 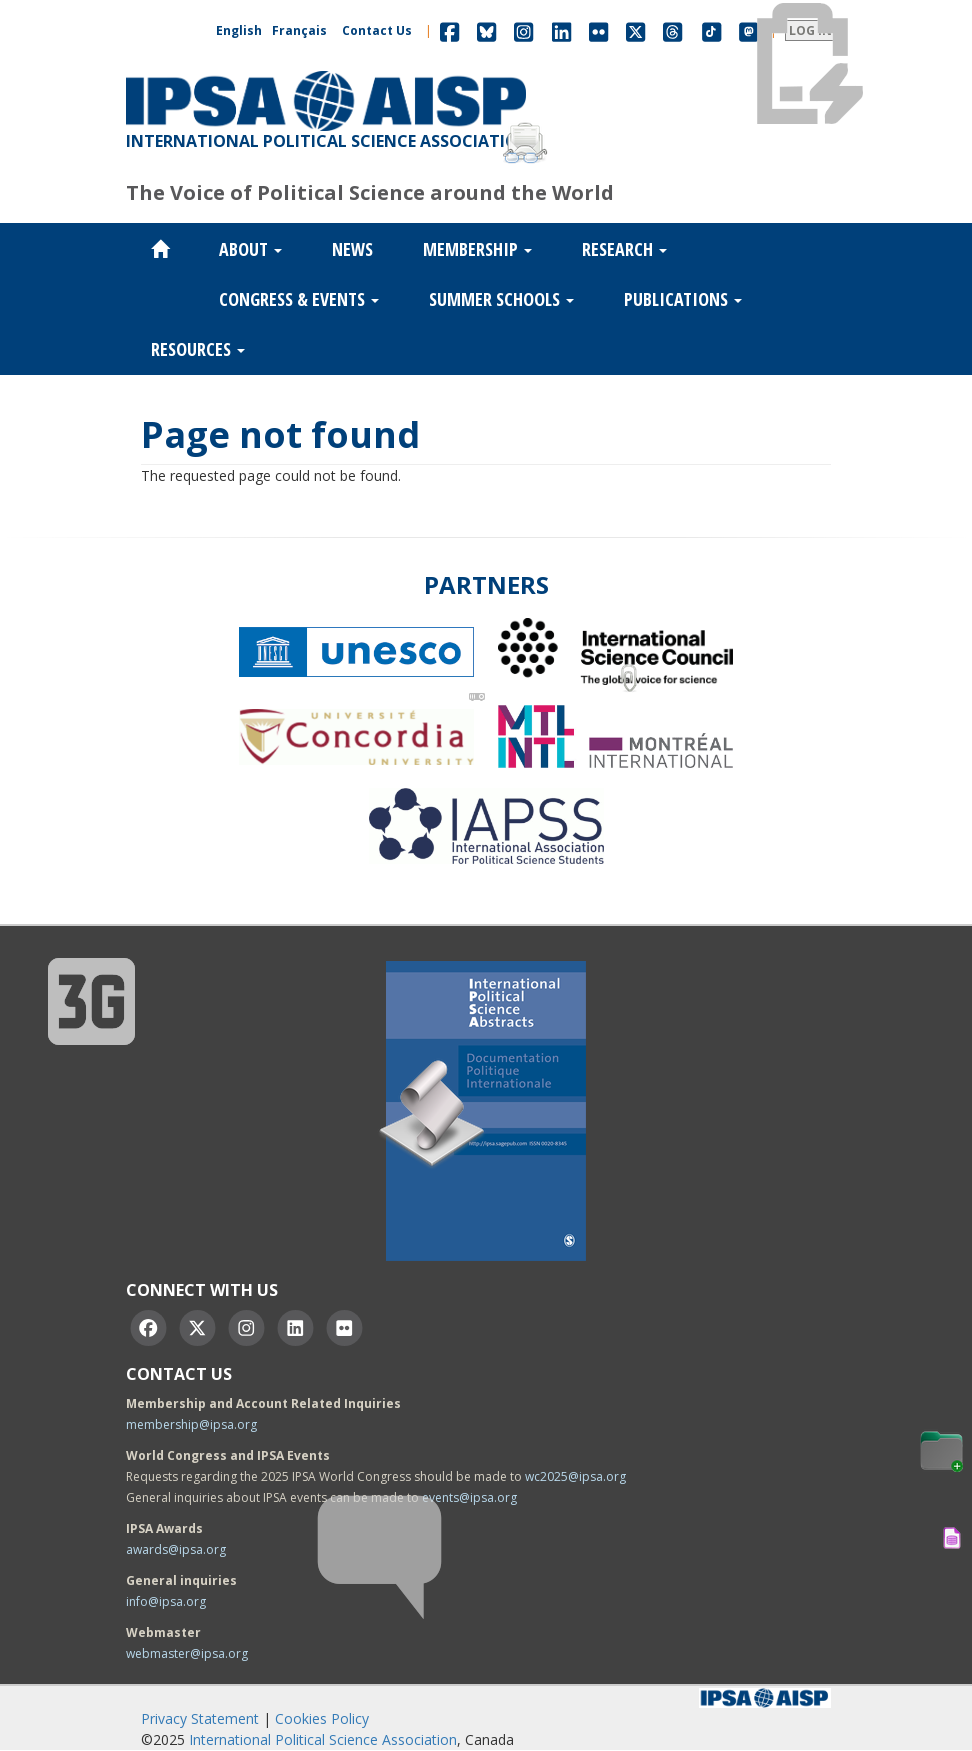 I want to click on mark email as read, so click(x=525, y=141).